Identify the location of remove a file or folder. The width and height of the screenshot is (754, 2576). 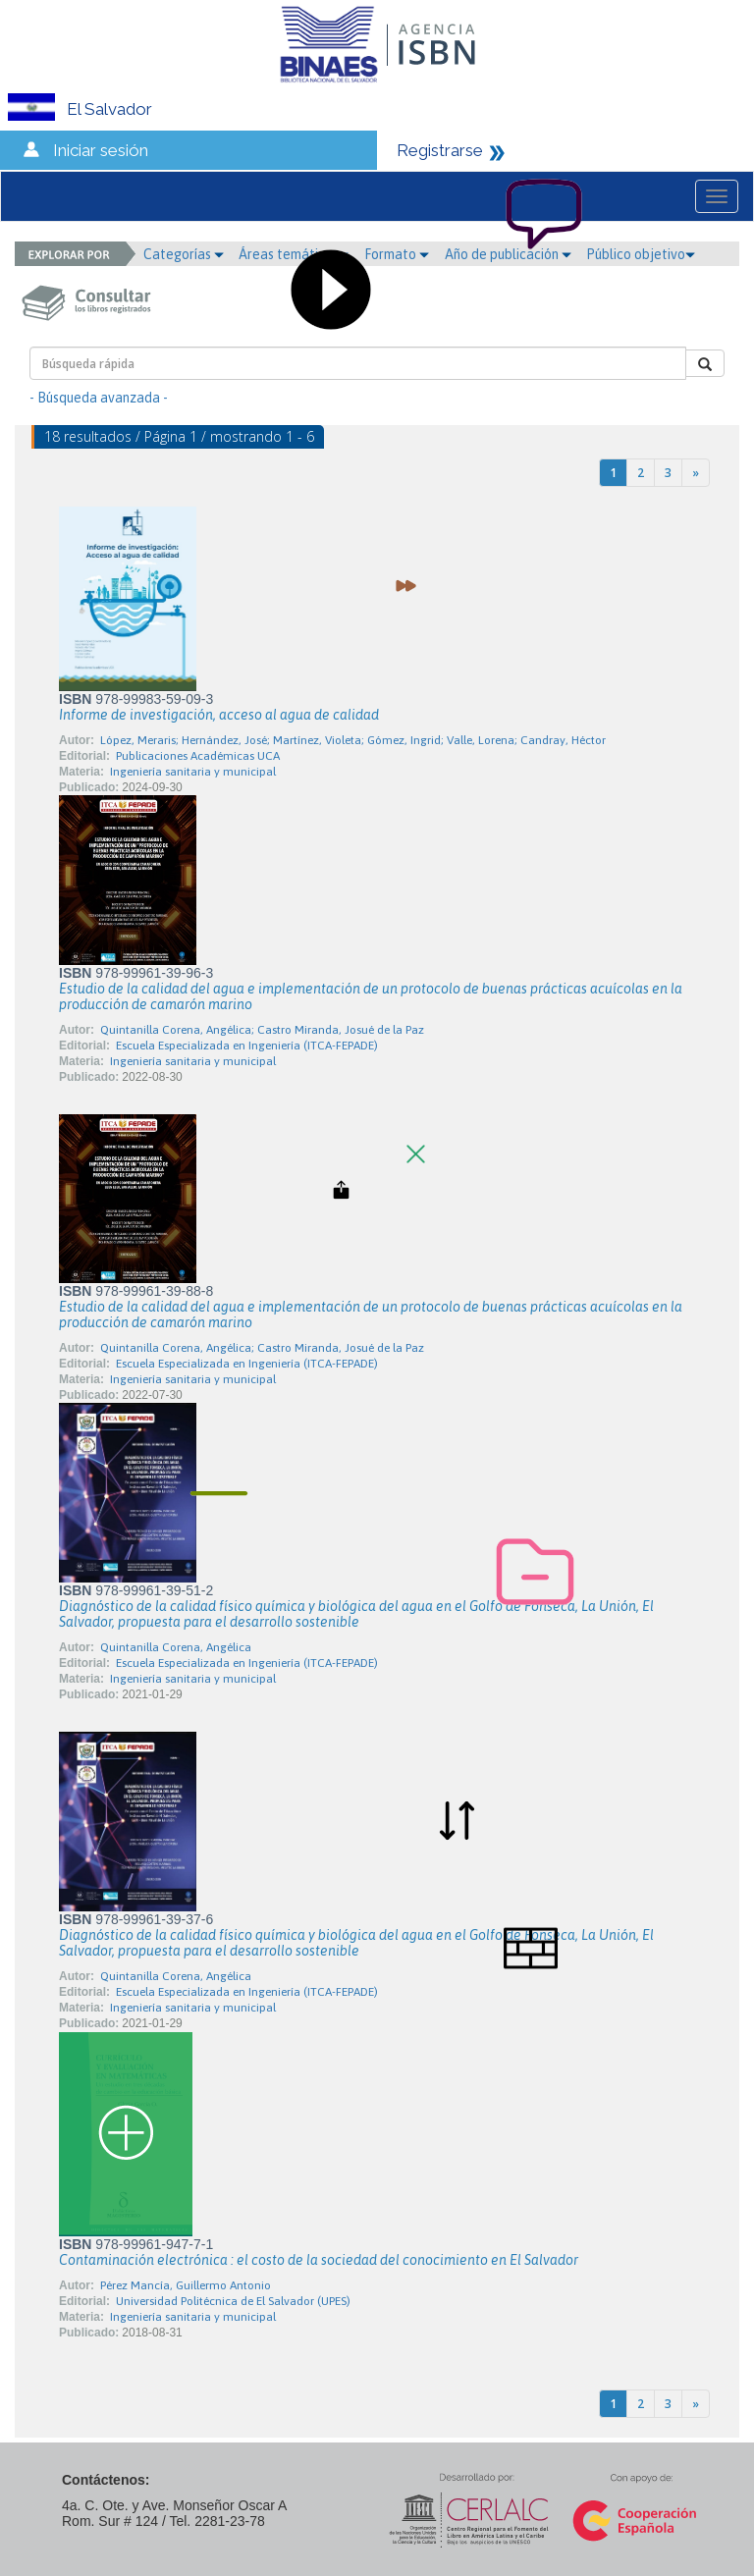
(535, 1572).